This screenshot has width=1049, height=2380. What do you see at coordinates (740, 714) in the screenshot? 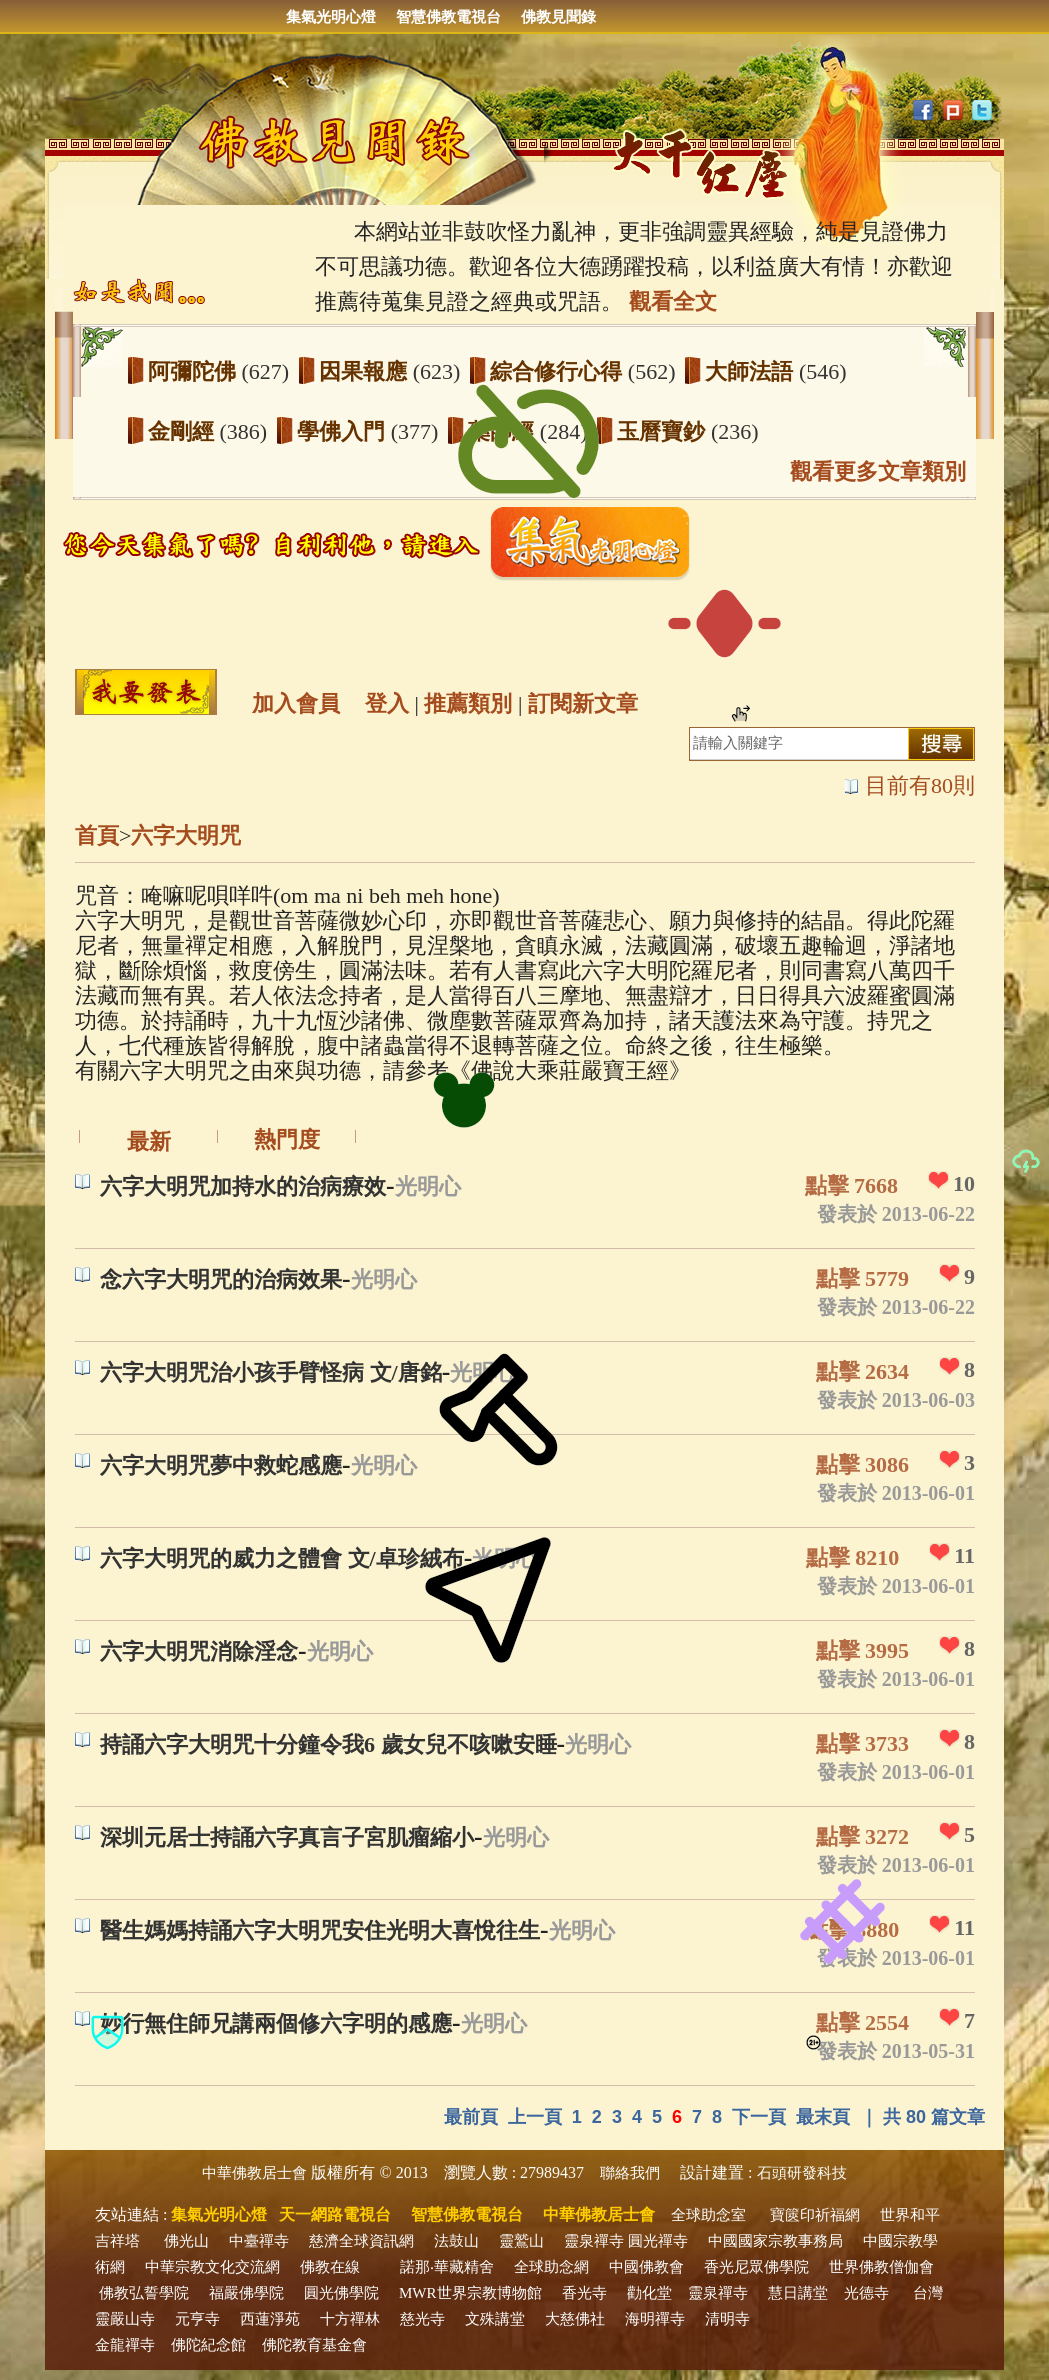
I see `swipe right to continue or advance` at bounding box center [740, 714].